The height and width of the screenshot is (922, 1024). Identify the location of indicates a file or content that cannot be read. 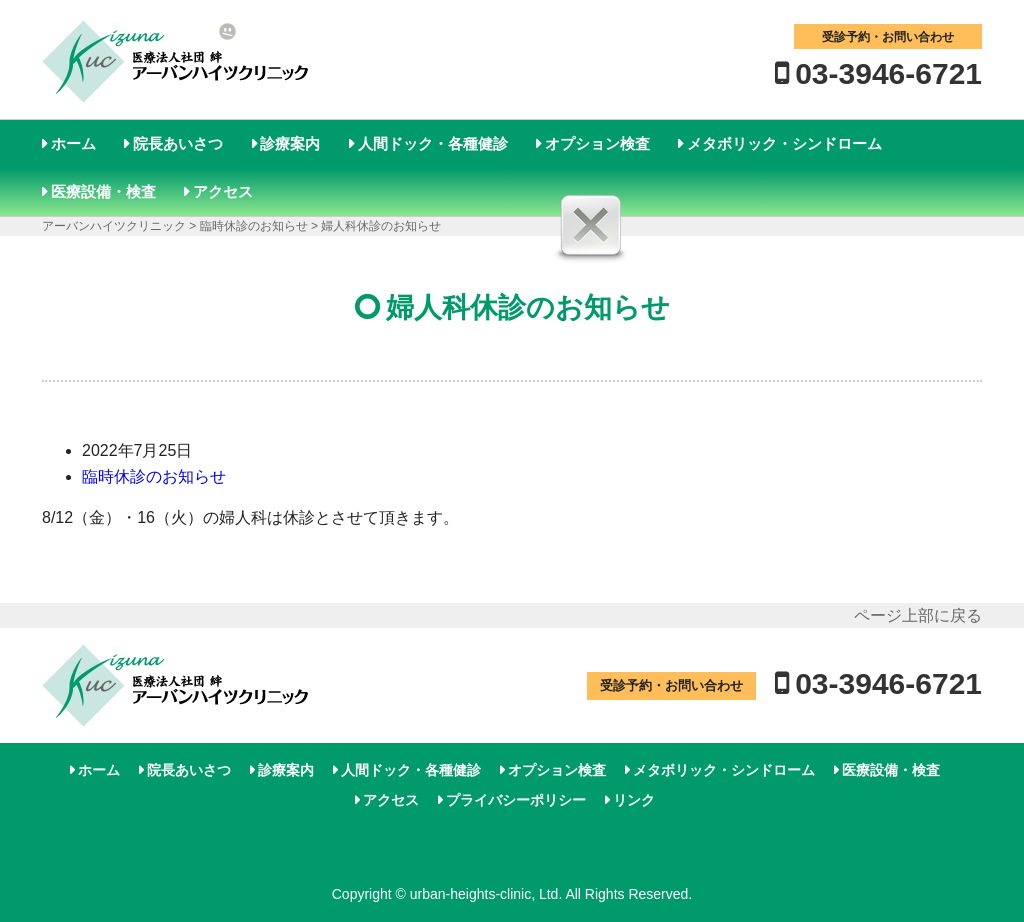
(591, 228).